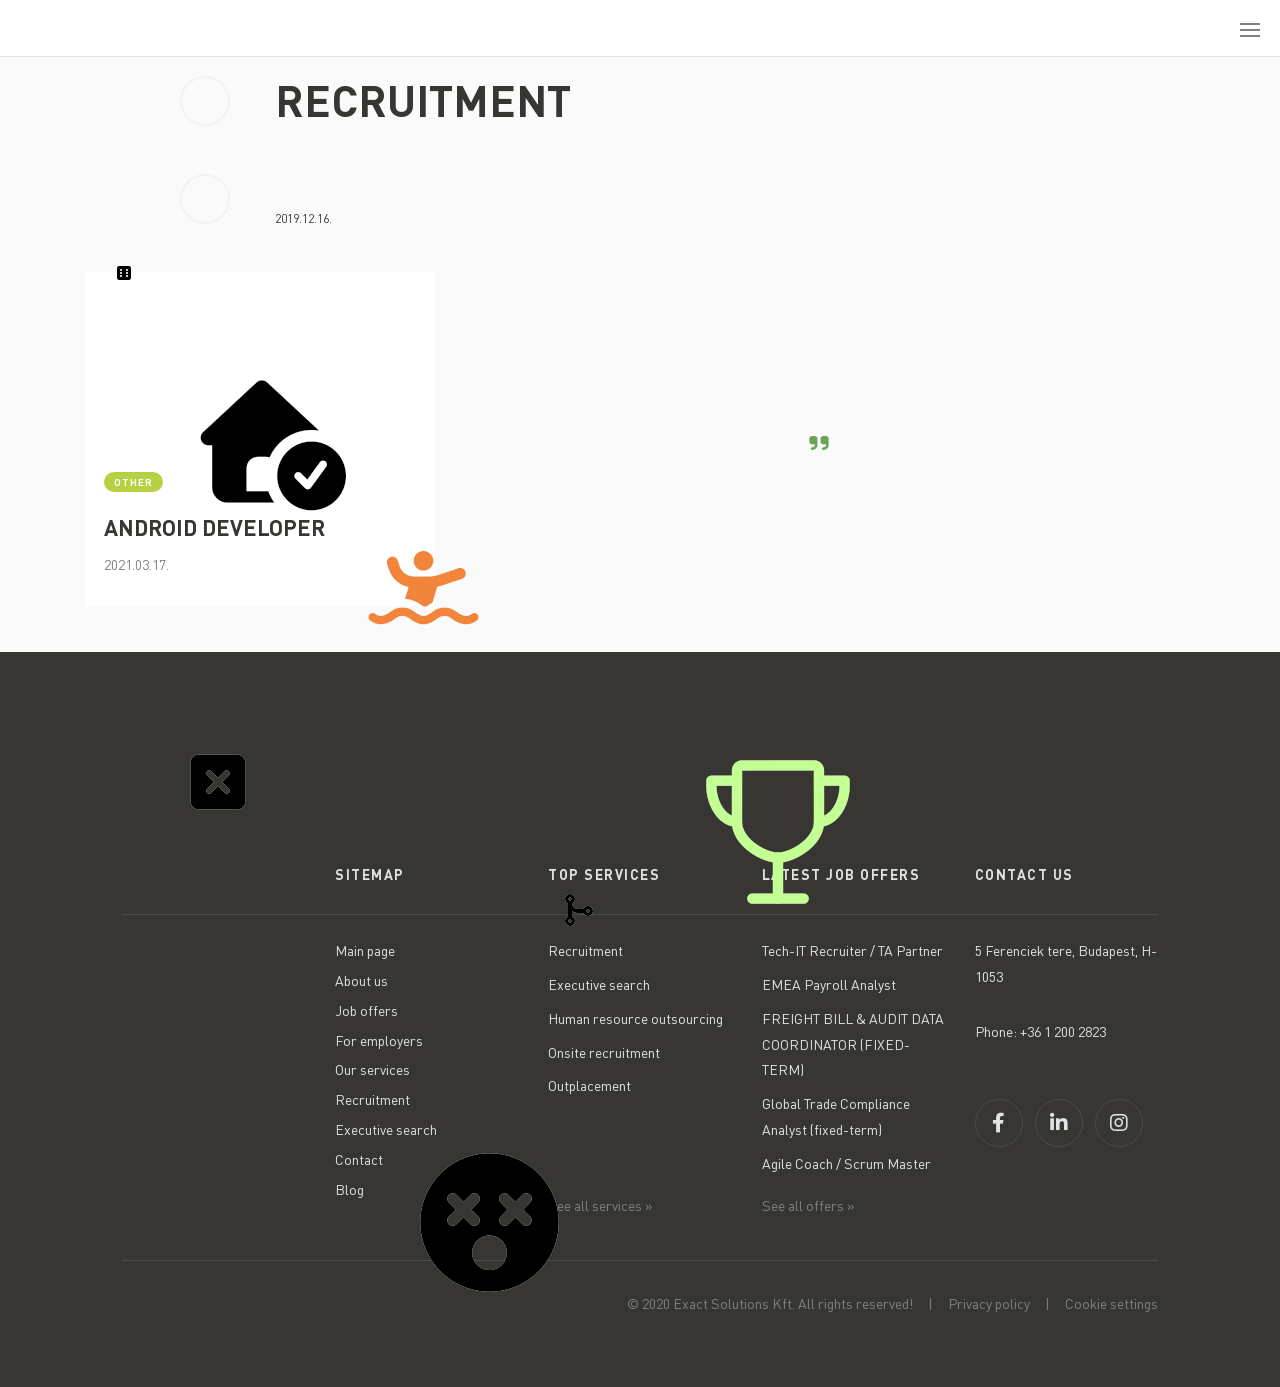 Image resolution: width=1280 pixels, height=1387 pixels. What do you see at coordinates (269, 441) in the screenshot?
I see `home verification complete` at bounding box center [269, 441].